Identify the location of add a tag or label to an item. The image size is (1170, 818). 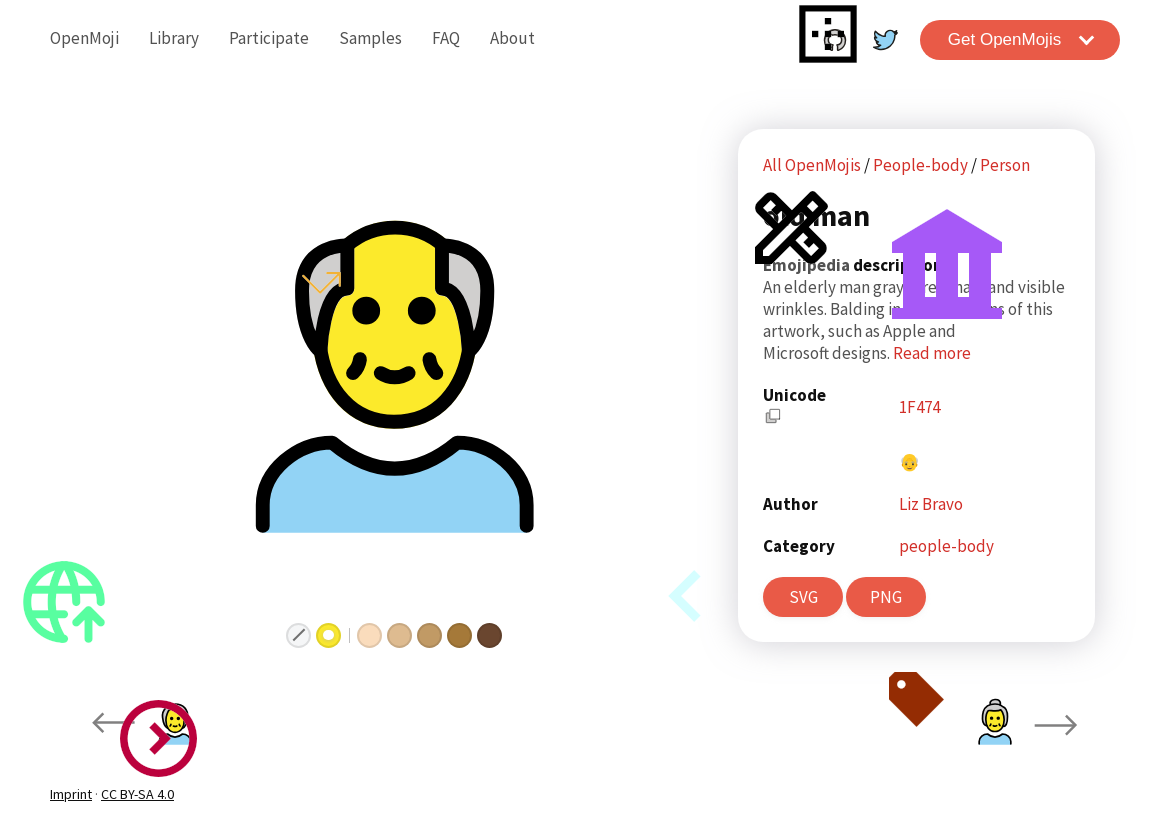
(916, 699).